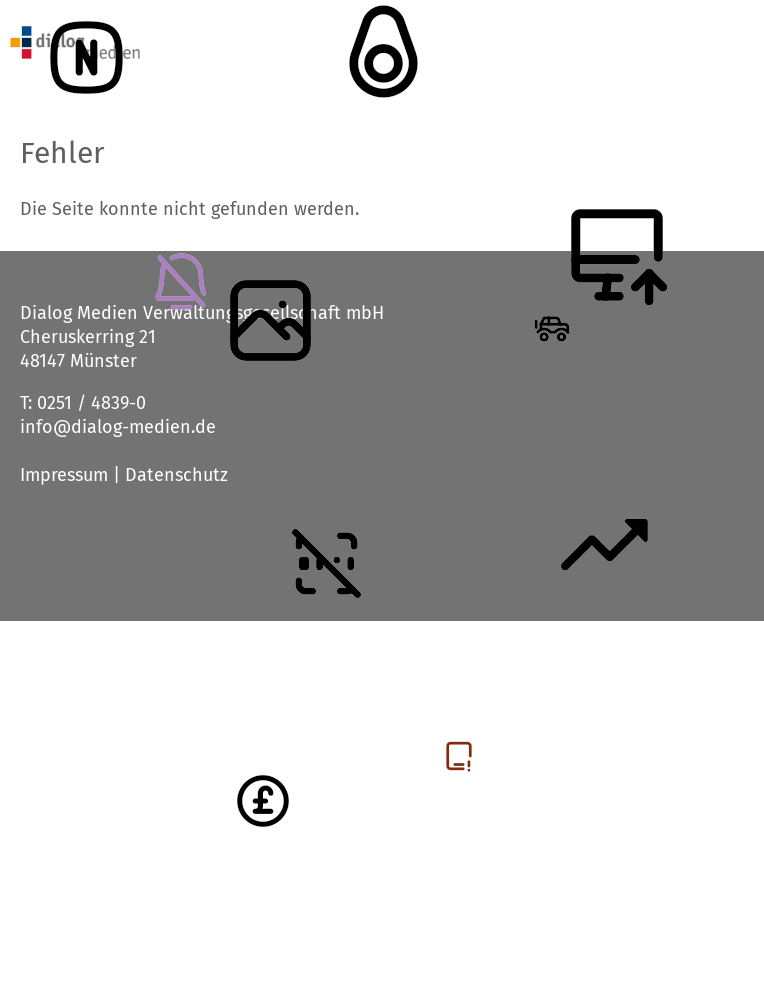 The image size is (764, 1000). I want to click on select SUV as vehicle type, so click(552, 329).